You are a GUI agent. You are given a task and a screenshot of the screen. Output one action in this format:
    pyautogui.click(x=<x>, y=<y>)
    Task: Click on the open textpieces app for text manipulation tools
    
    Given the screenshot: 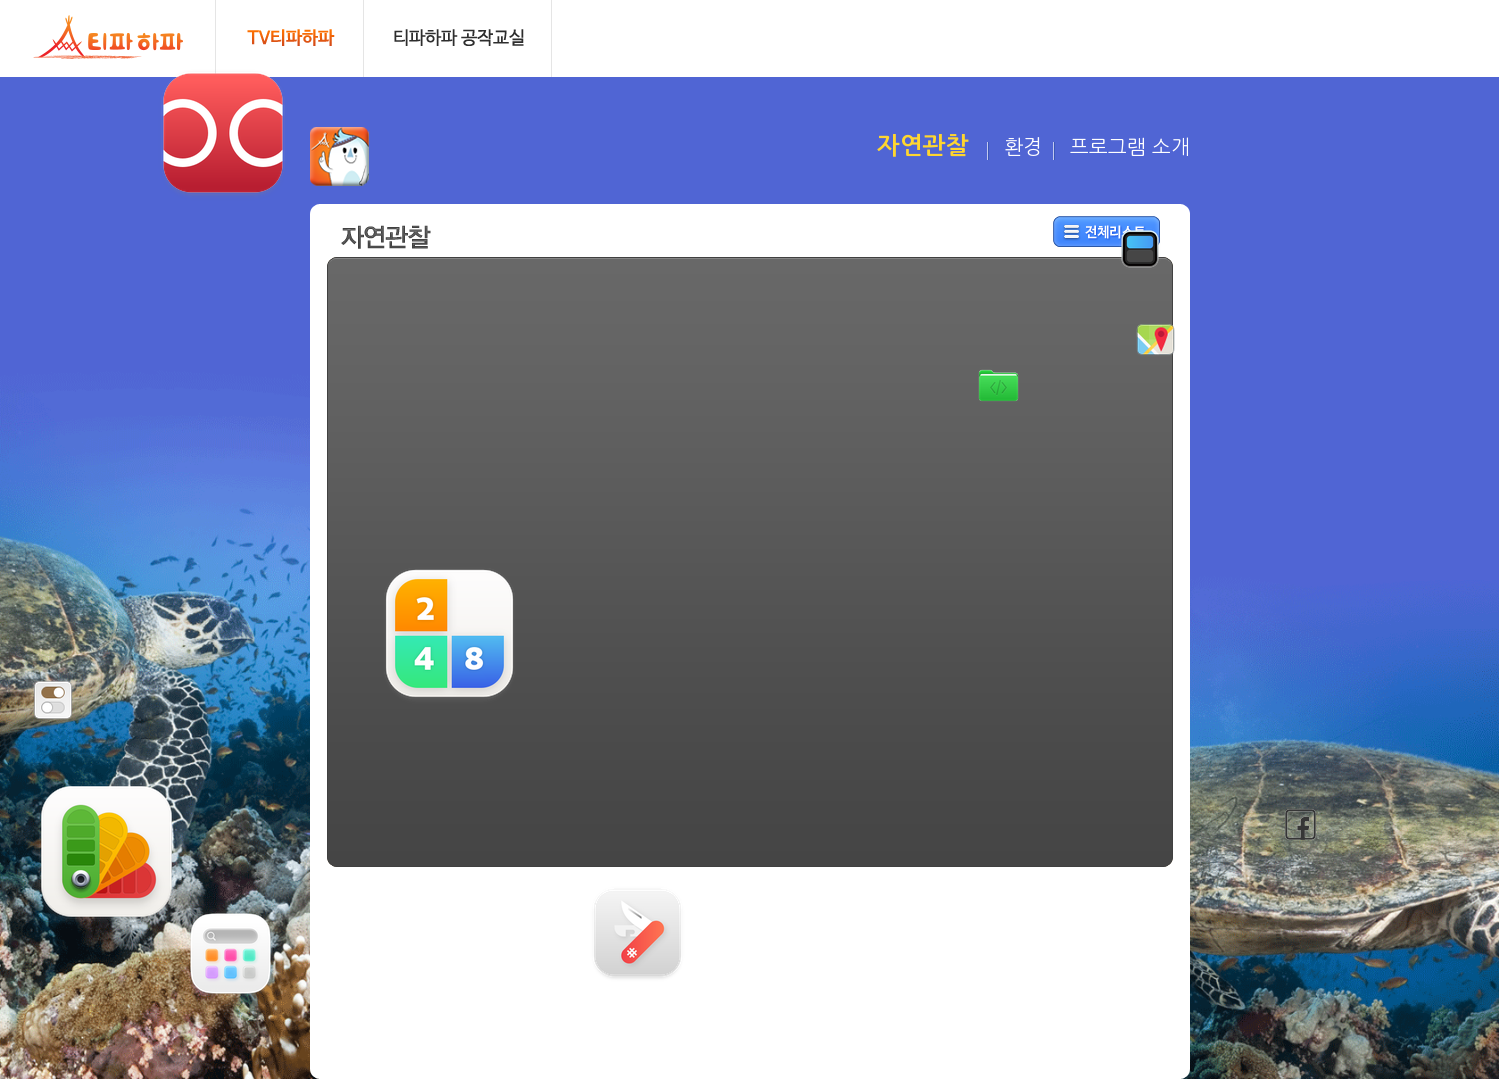 What is the action you would take?
    pyautogui.click(x=637, y=932)
    